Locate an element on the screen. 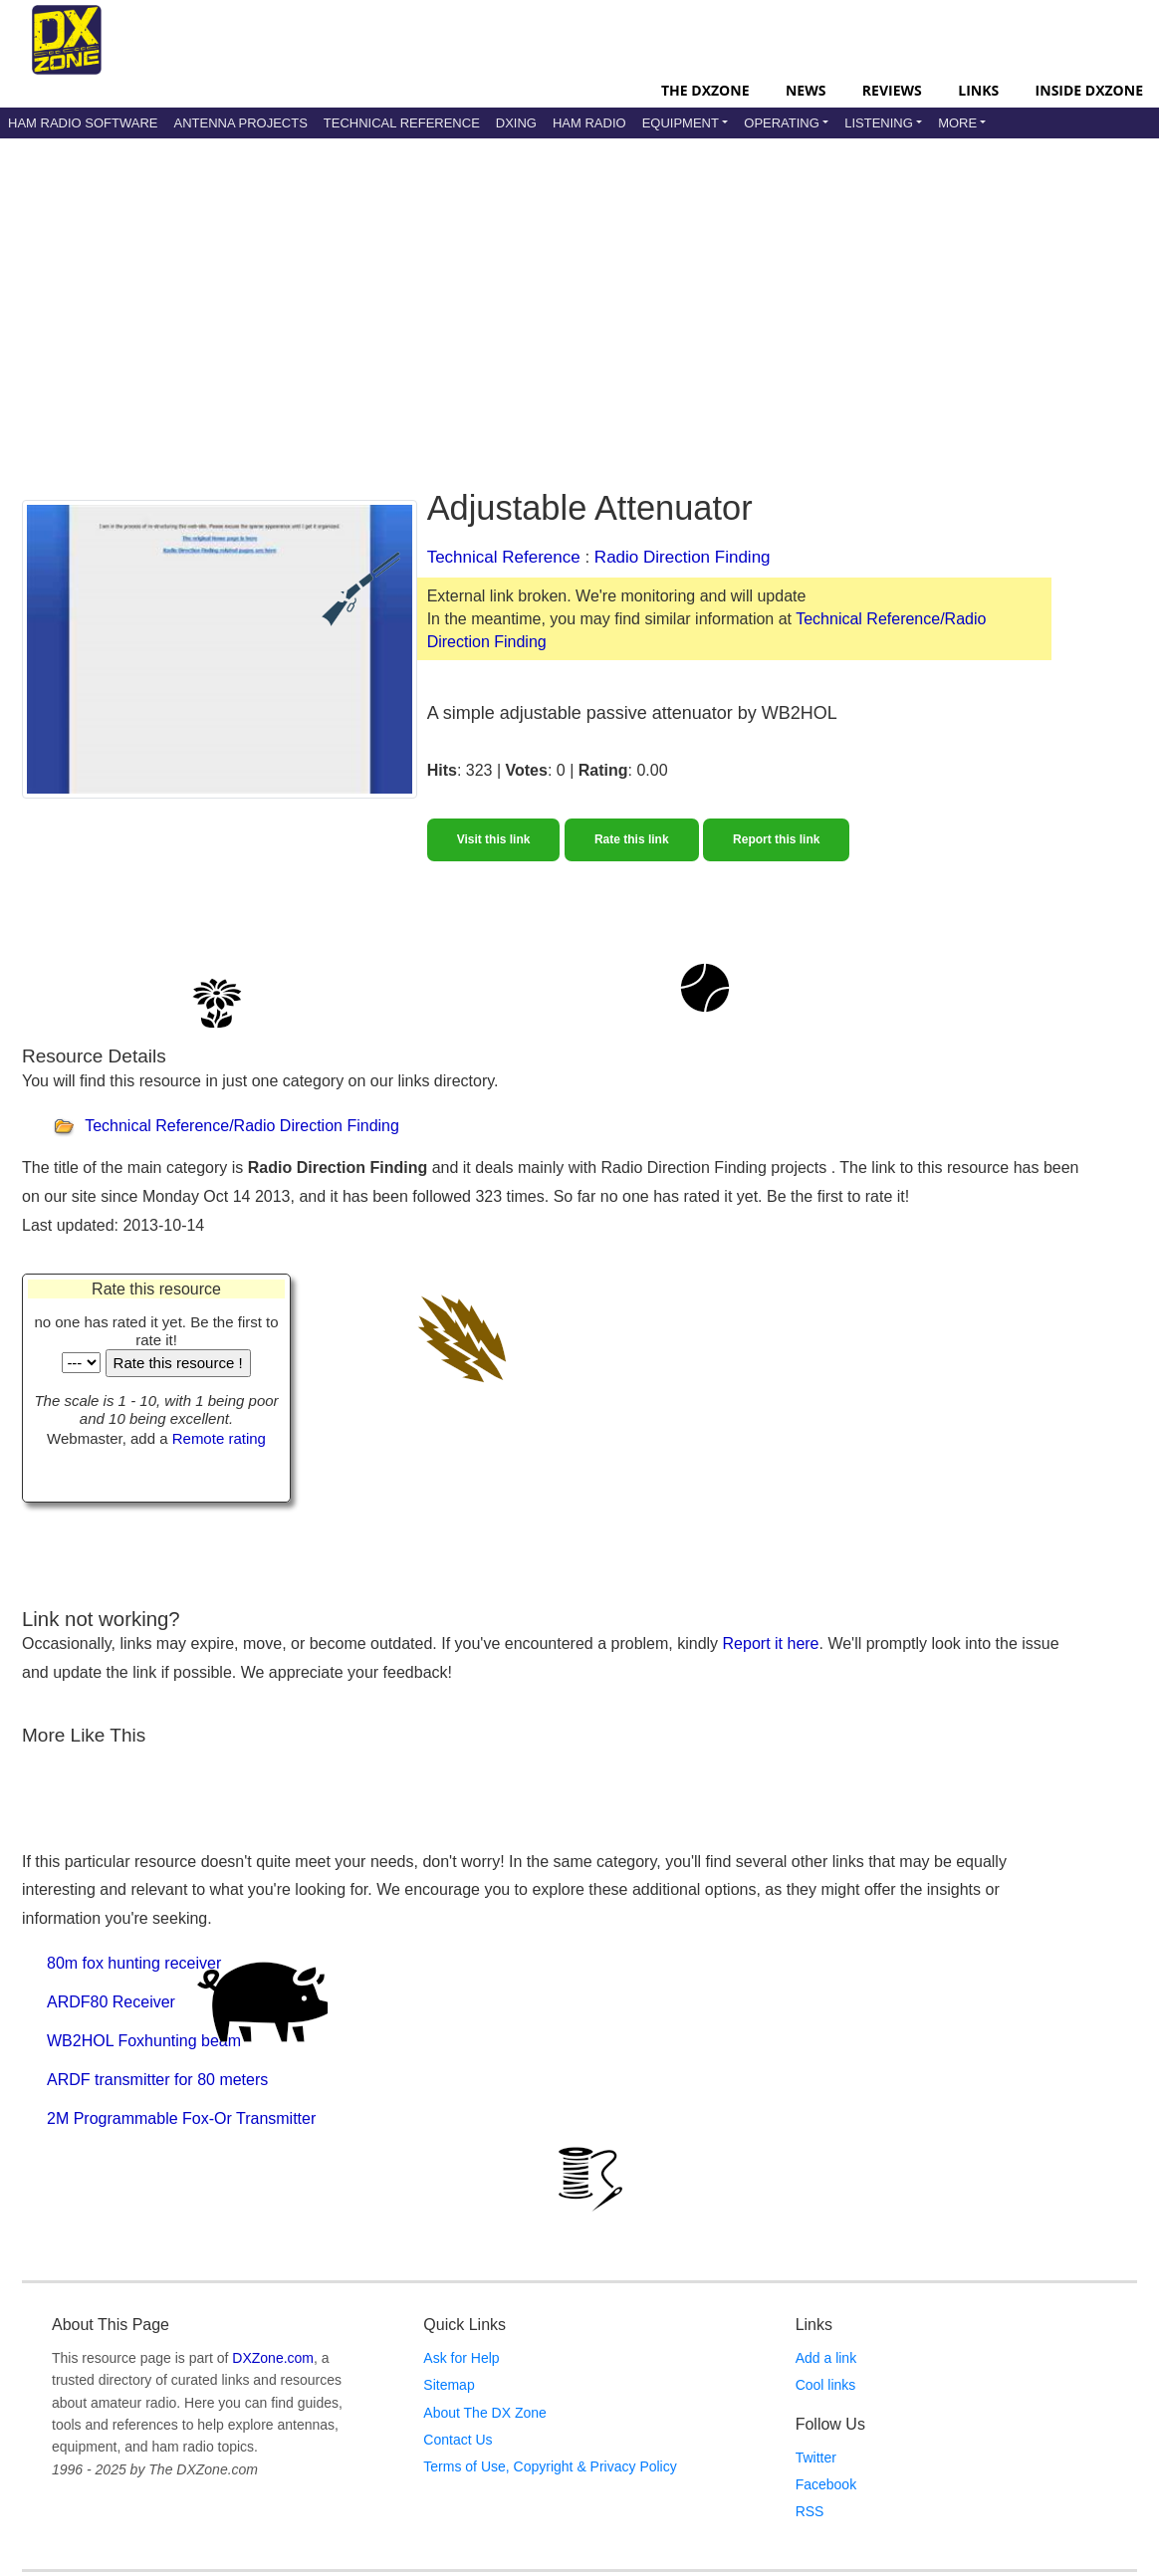 The width and height of the screenshot is (1159, 2576). lightning attack or electric slash ability is located at coordinates (462, 1337).